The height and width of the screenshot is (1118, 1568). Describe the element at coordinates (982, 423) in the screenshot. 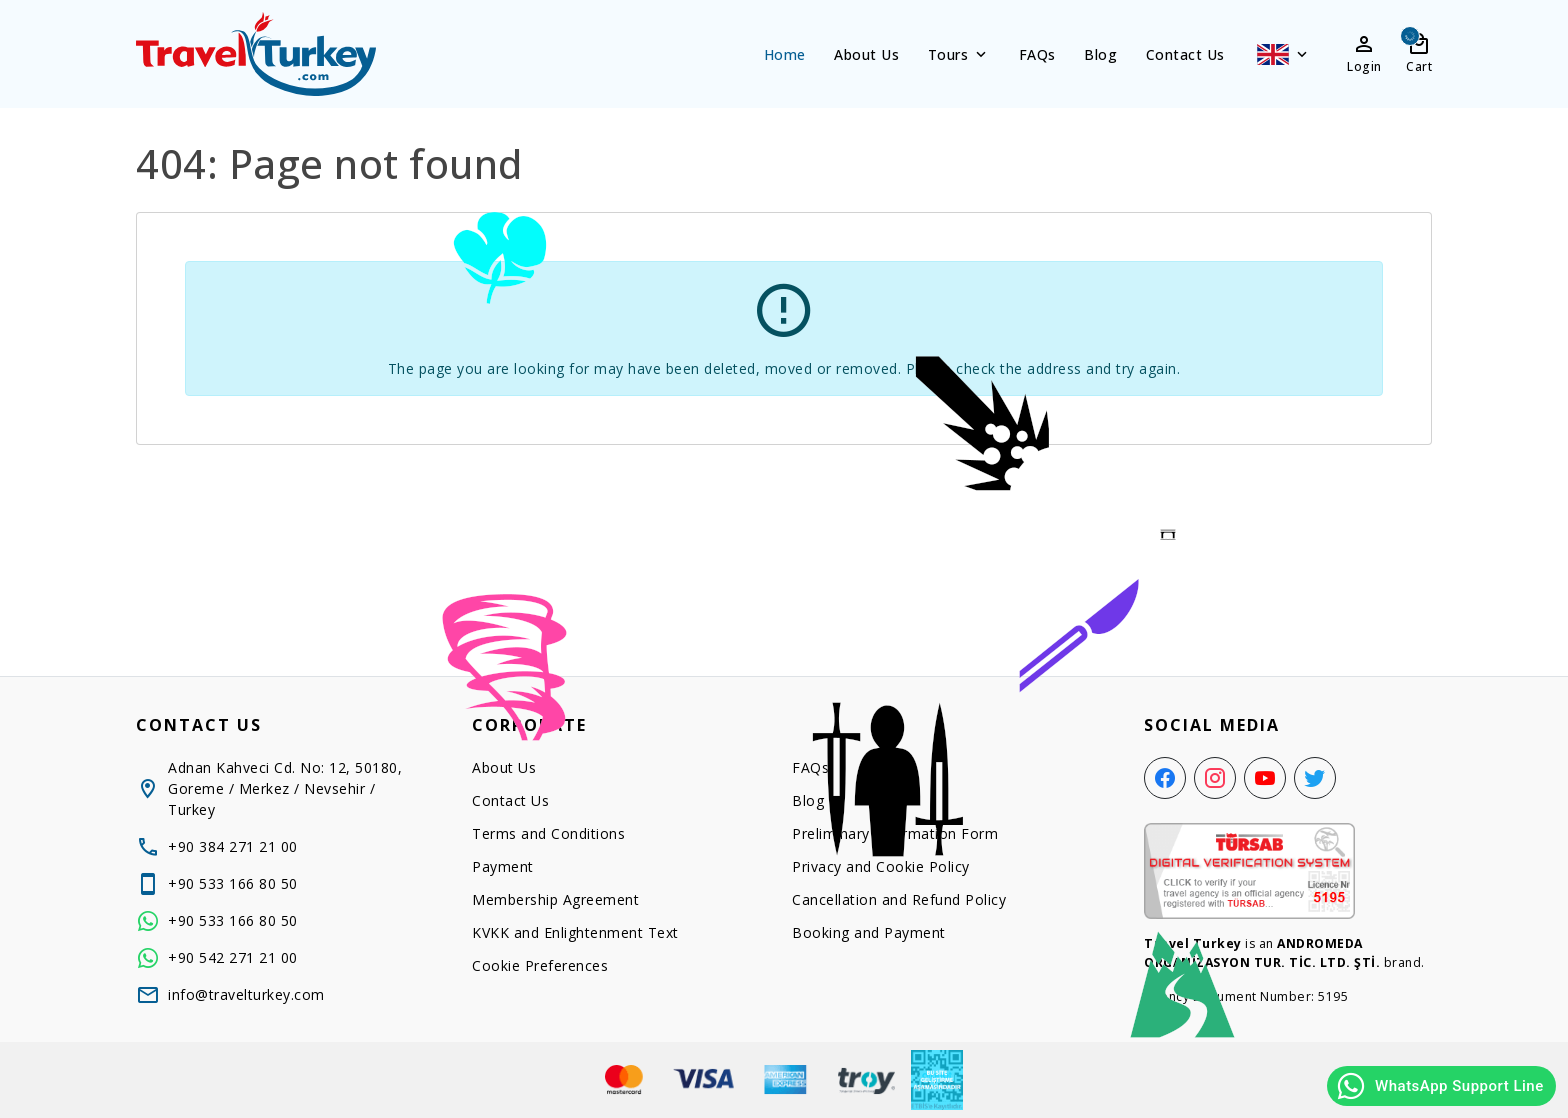

I see `activate a beam or energy attack` at that location.